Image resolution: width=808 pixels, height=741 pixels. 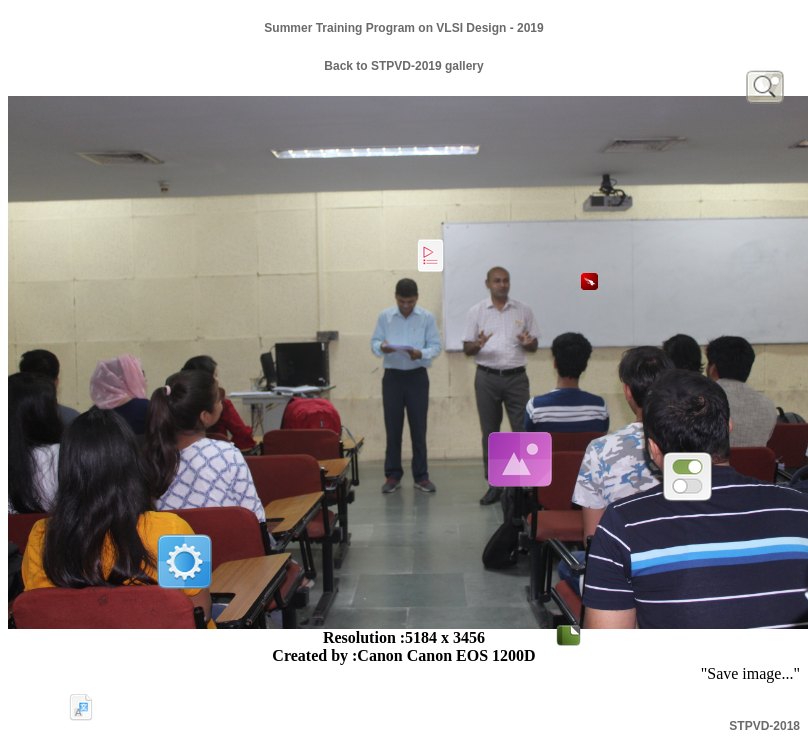 I want to click on open gnome tweaks to customize system settings, so click(x=687, y=476).